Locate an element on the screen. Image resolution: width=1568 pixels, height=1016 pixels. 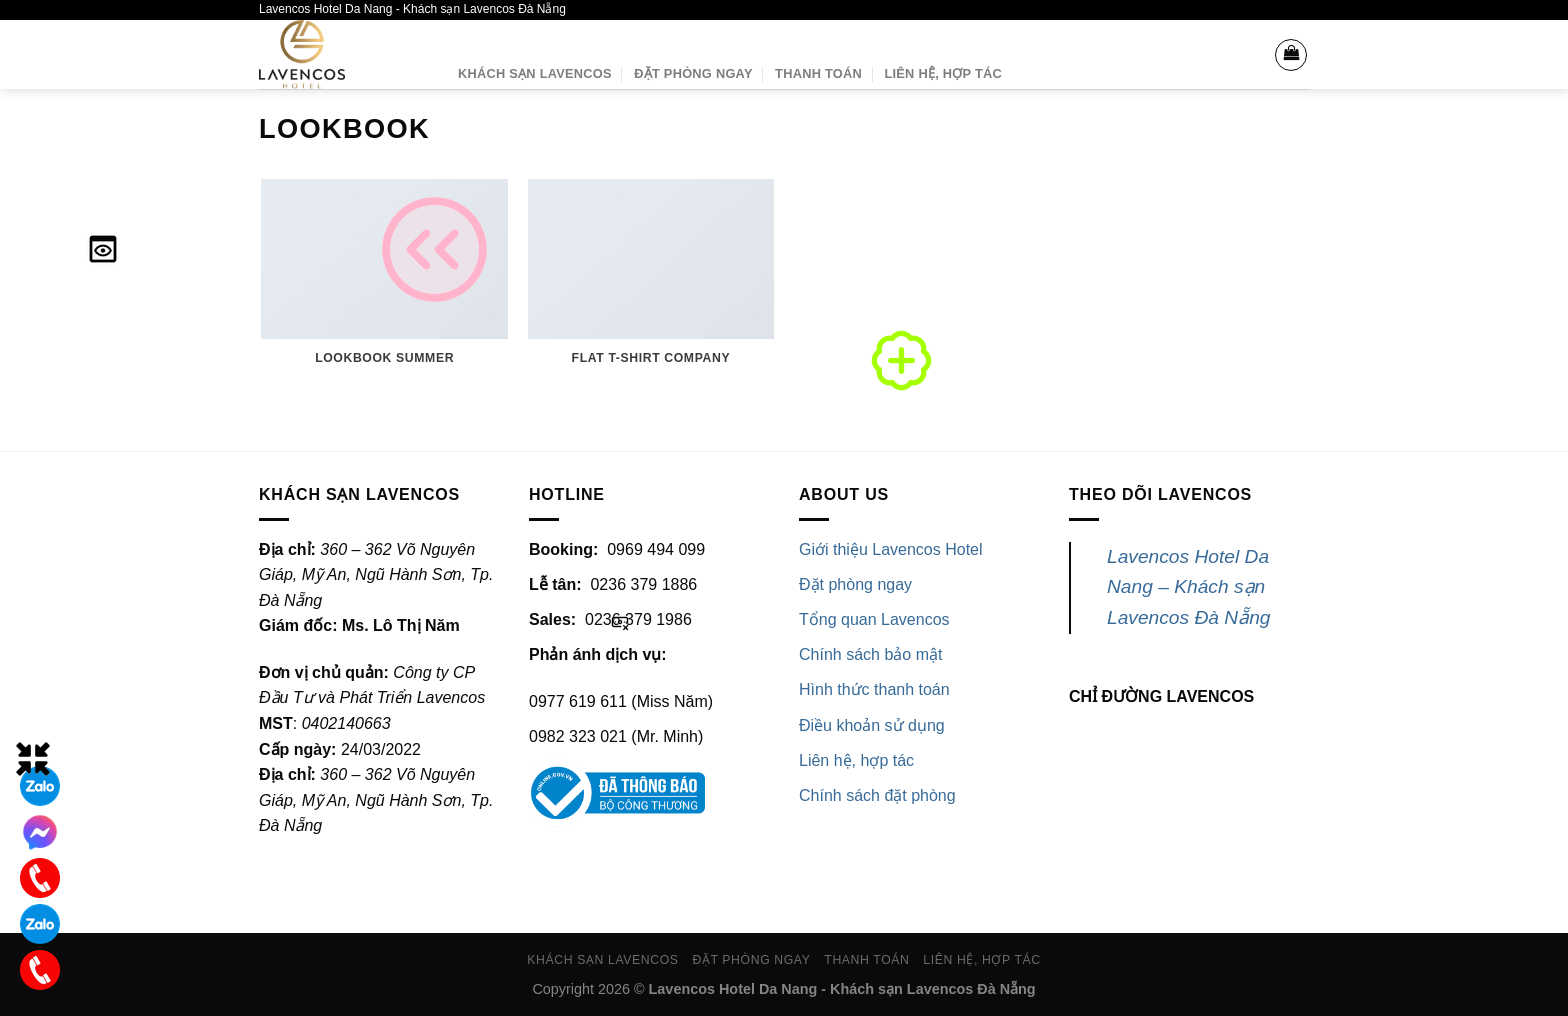
go back to the beginning is located at coordinates (434, 249).